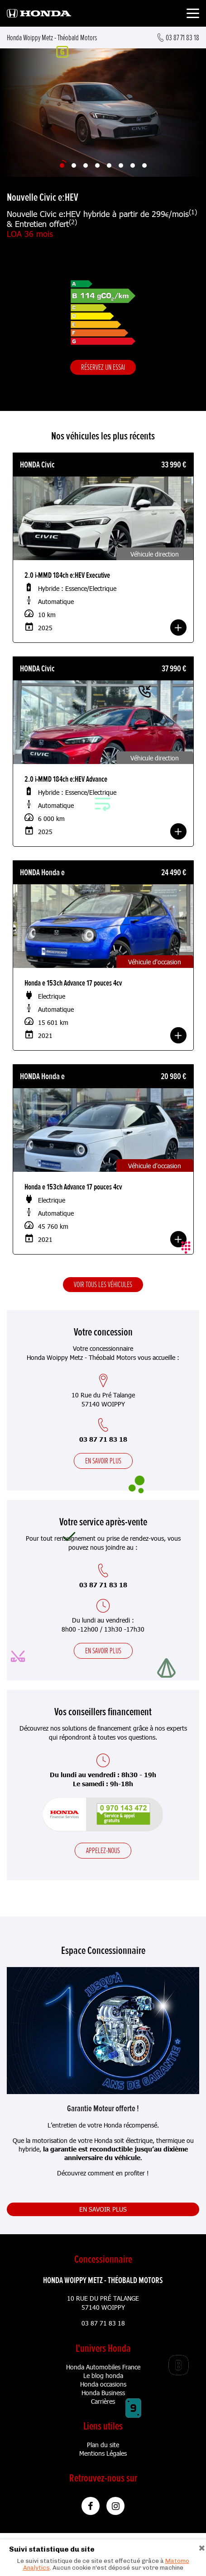  Describe the element at coordinates (178, 2365) in the screenshot. I see `apply bold formatting to text` at that location.